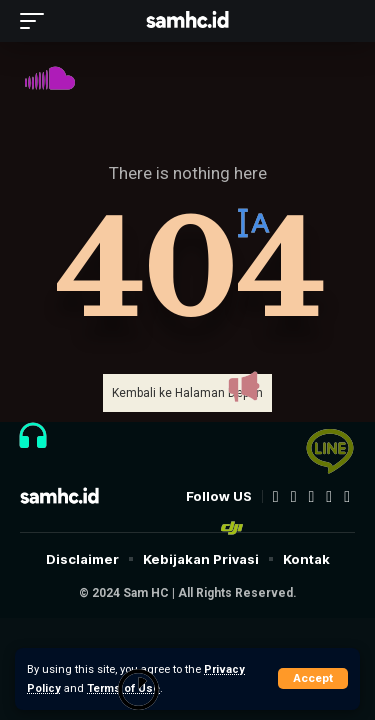 The height and width of the screenshot is (720, 375). What do you see at coordinates (330, 451) in the screenshot?
I see `open the LINE messaging app` at bounding box center [330, 451].